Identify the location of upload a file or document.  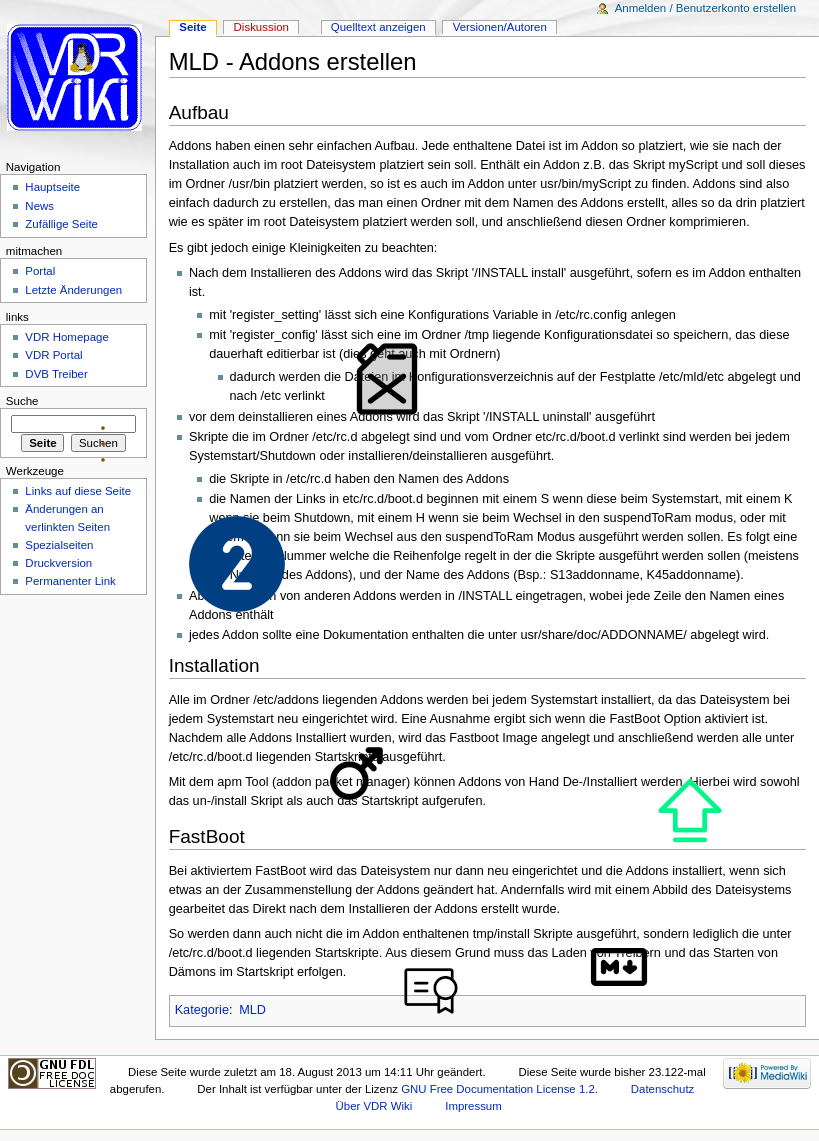
(690, 813).